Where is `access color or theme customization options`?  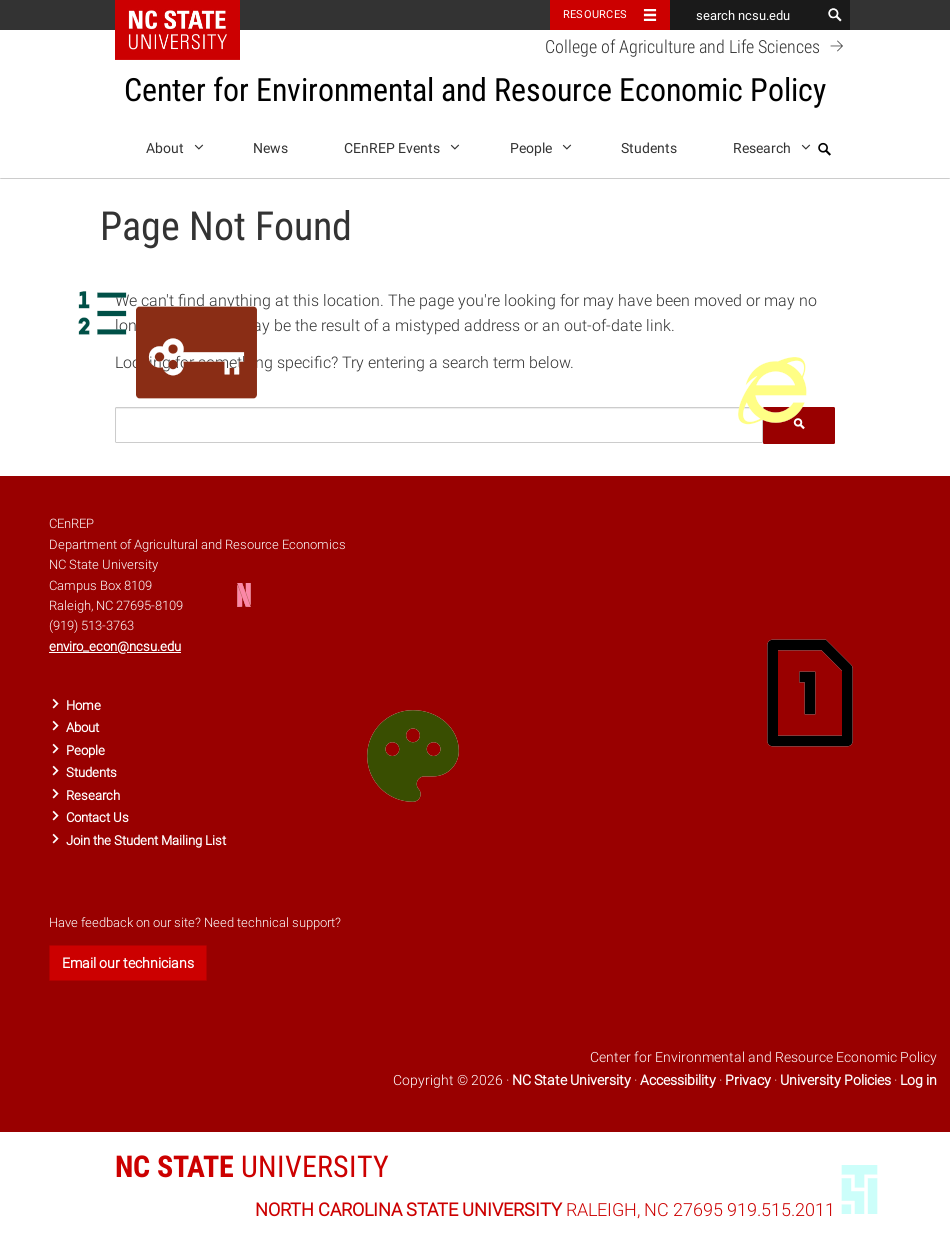 access color or theme customization options is located at coordinates (413, 756).